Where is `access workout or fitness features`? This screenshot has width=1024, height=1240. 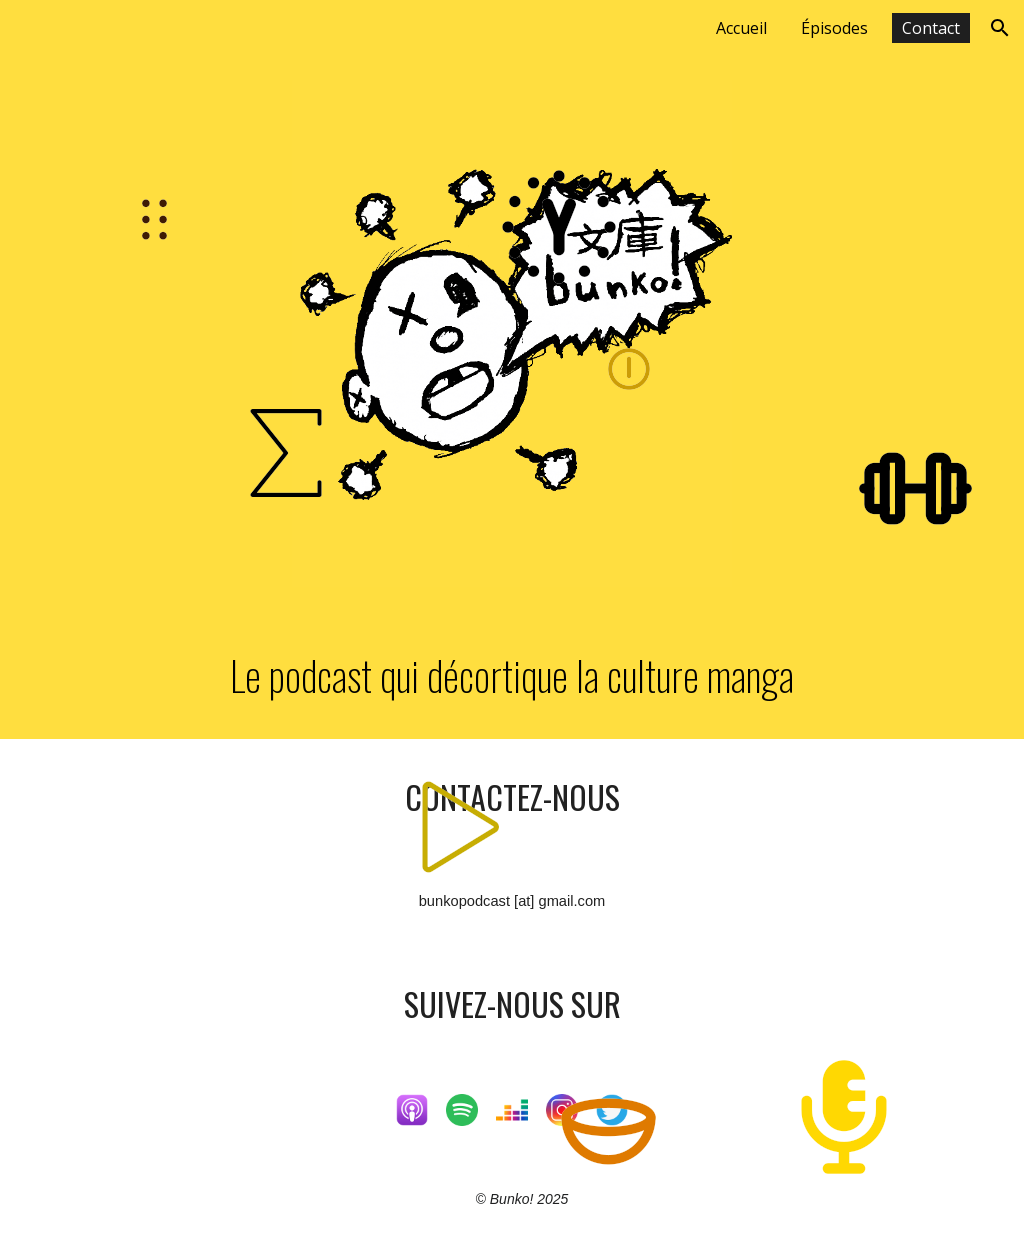
access workout or fitness features is located at coordinates (915, 488).